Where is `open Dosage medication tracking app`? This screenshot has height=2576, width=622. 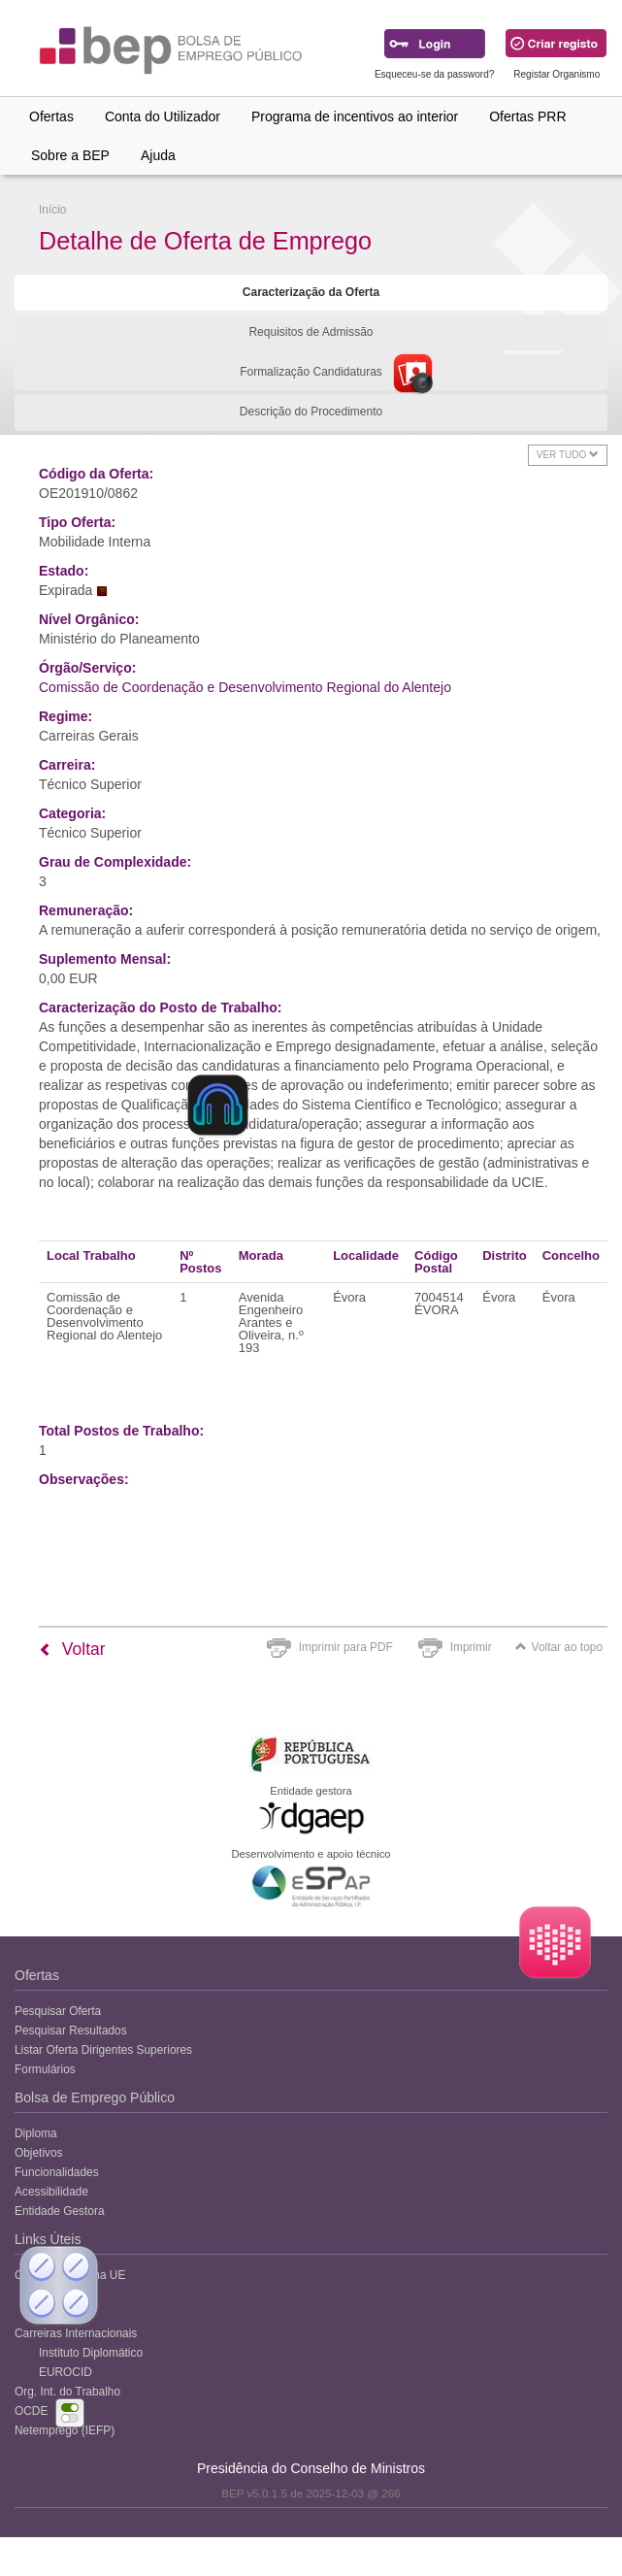 open Dosage medication tracking app is located at coordinates (58, 2285).